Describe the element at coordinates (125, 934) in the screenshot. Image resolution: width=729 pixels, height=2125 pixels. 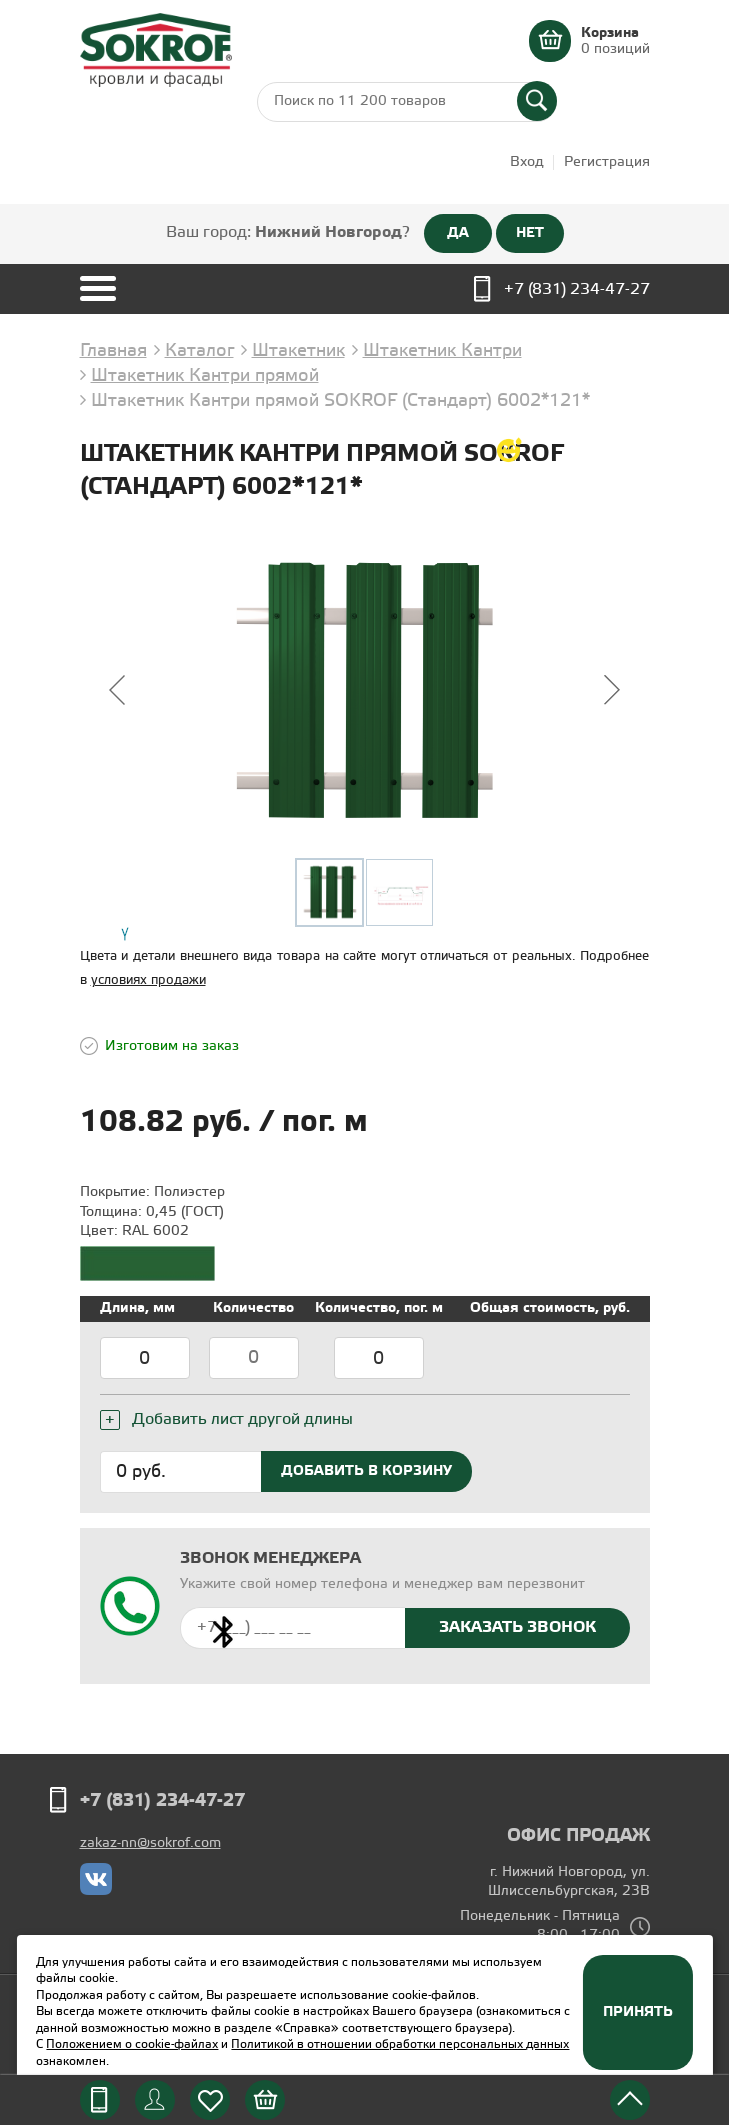
I see `yandex international logo` at that location.